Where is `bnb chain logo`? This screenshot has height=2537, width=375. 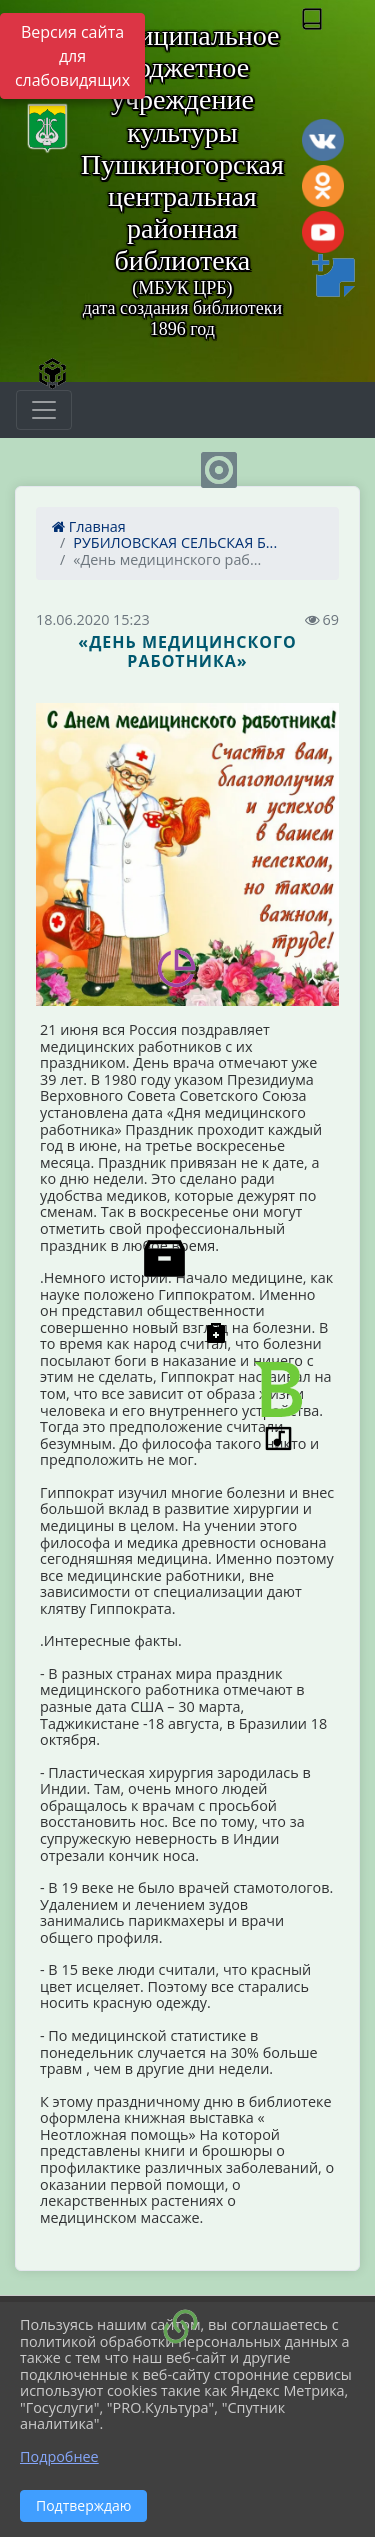 bnb chain logo is located at coordinates (52, 373).